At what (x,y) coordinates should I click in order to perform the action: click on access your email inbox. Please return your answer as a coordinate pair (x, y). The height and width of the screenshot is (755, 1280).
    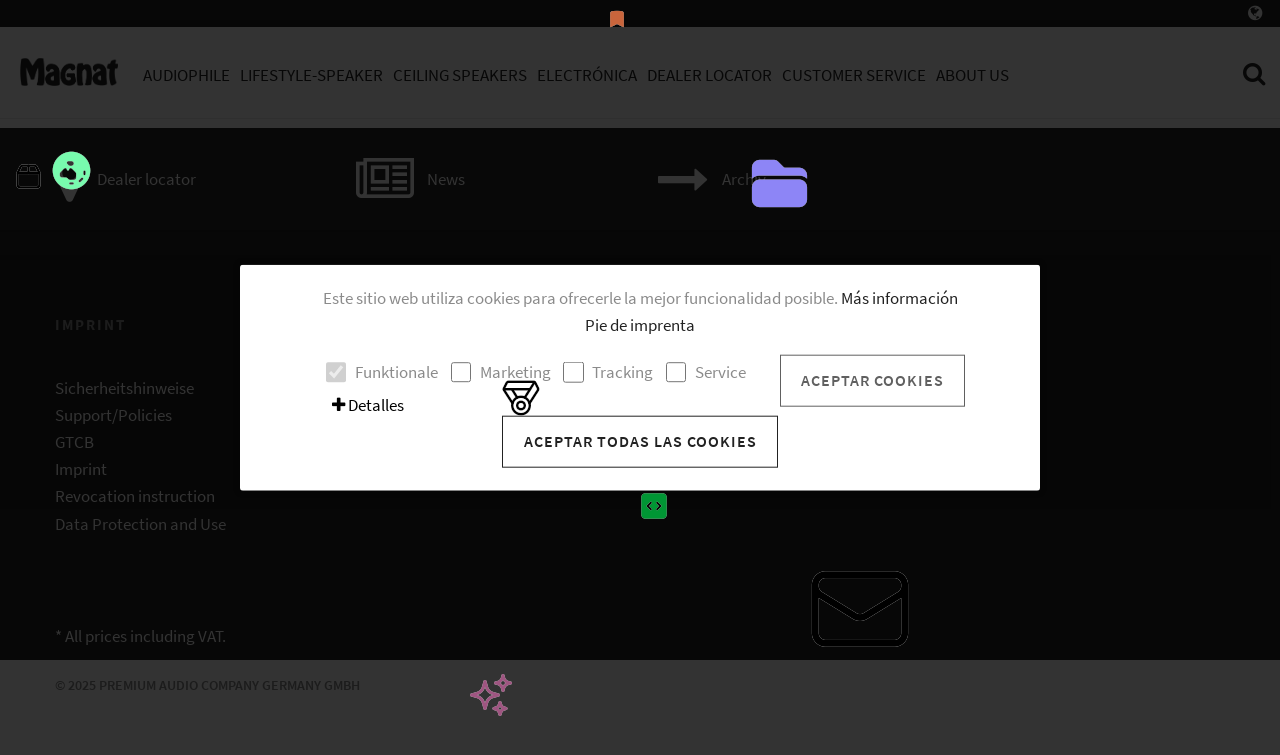
    Looking at the image, I should click on (860, 609).